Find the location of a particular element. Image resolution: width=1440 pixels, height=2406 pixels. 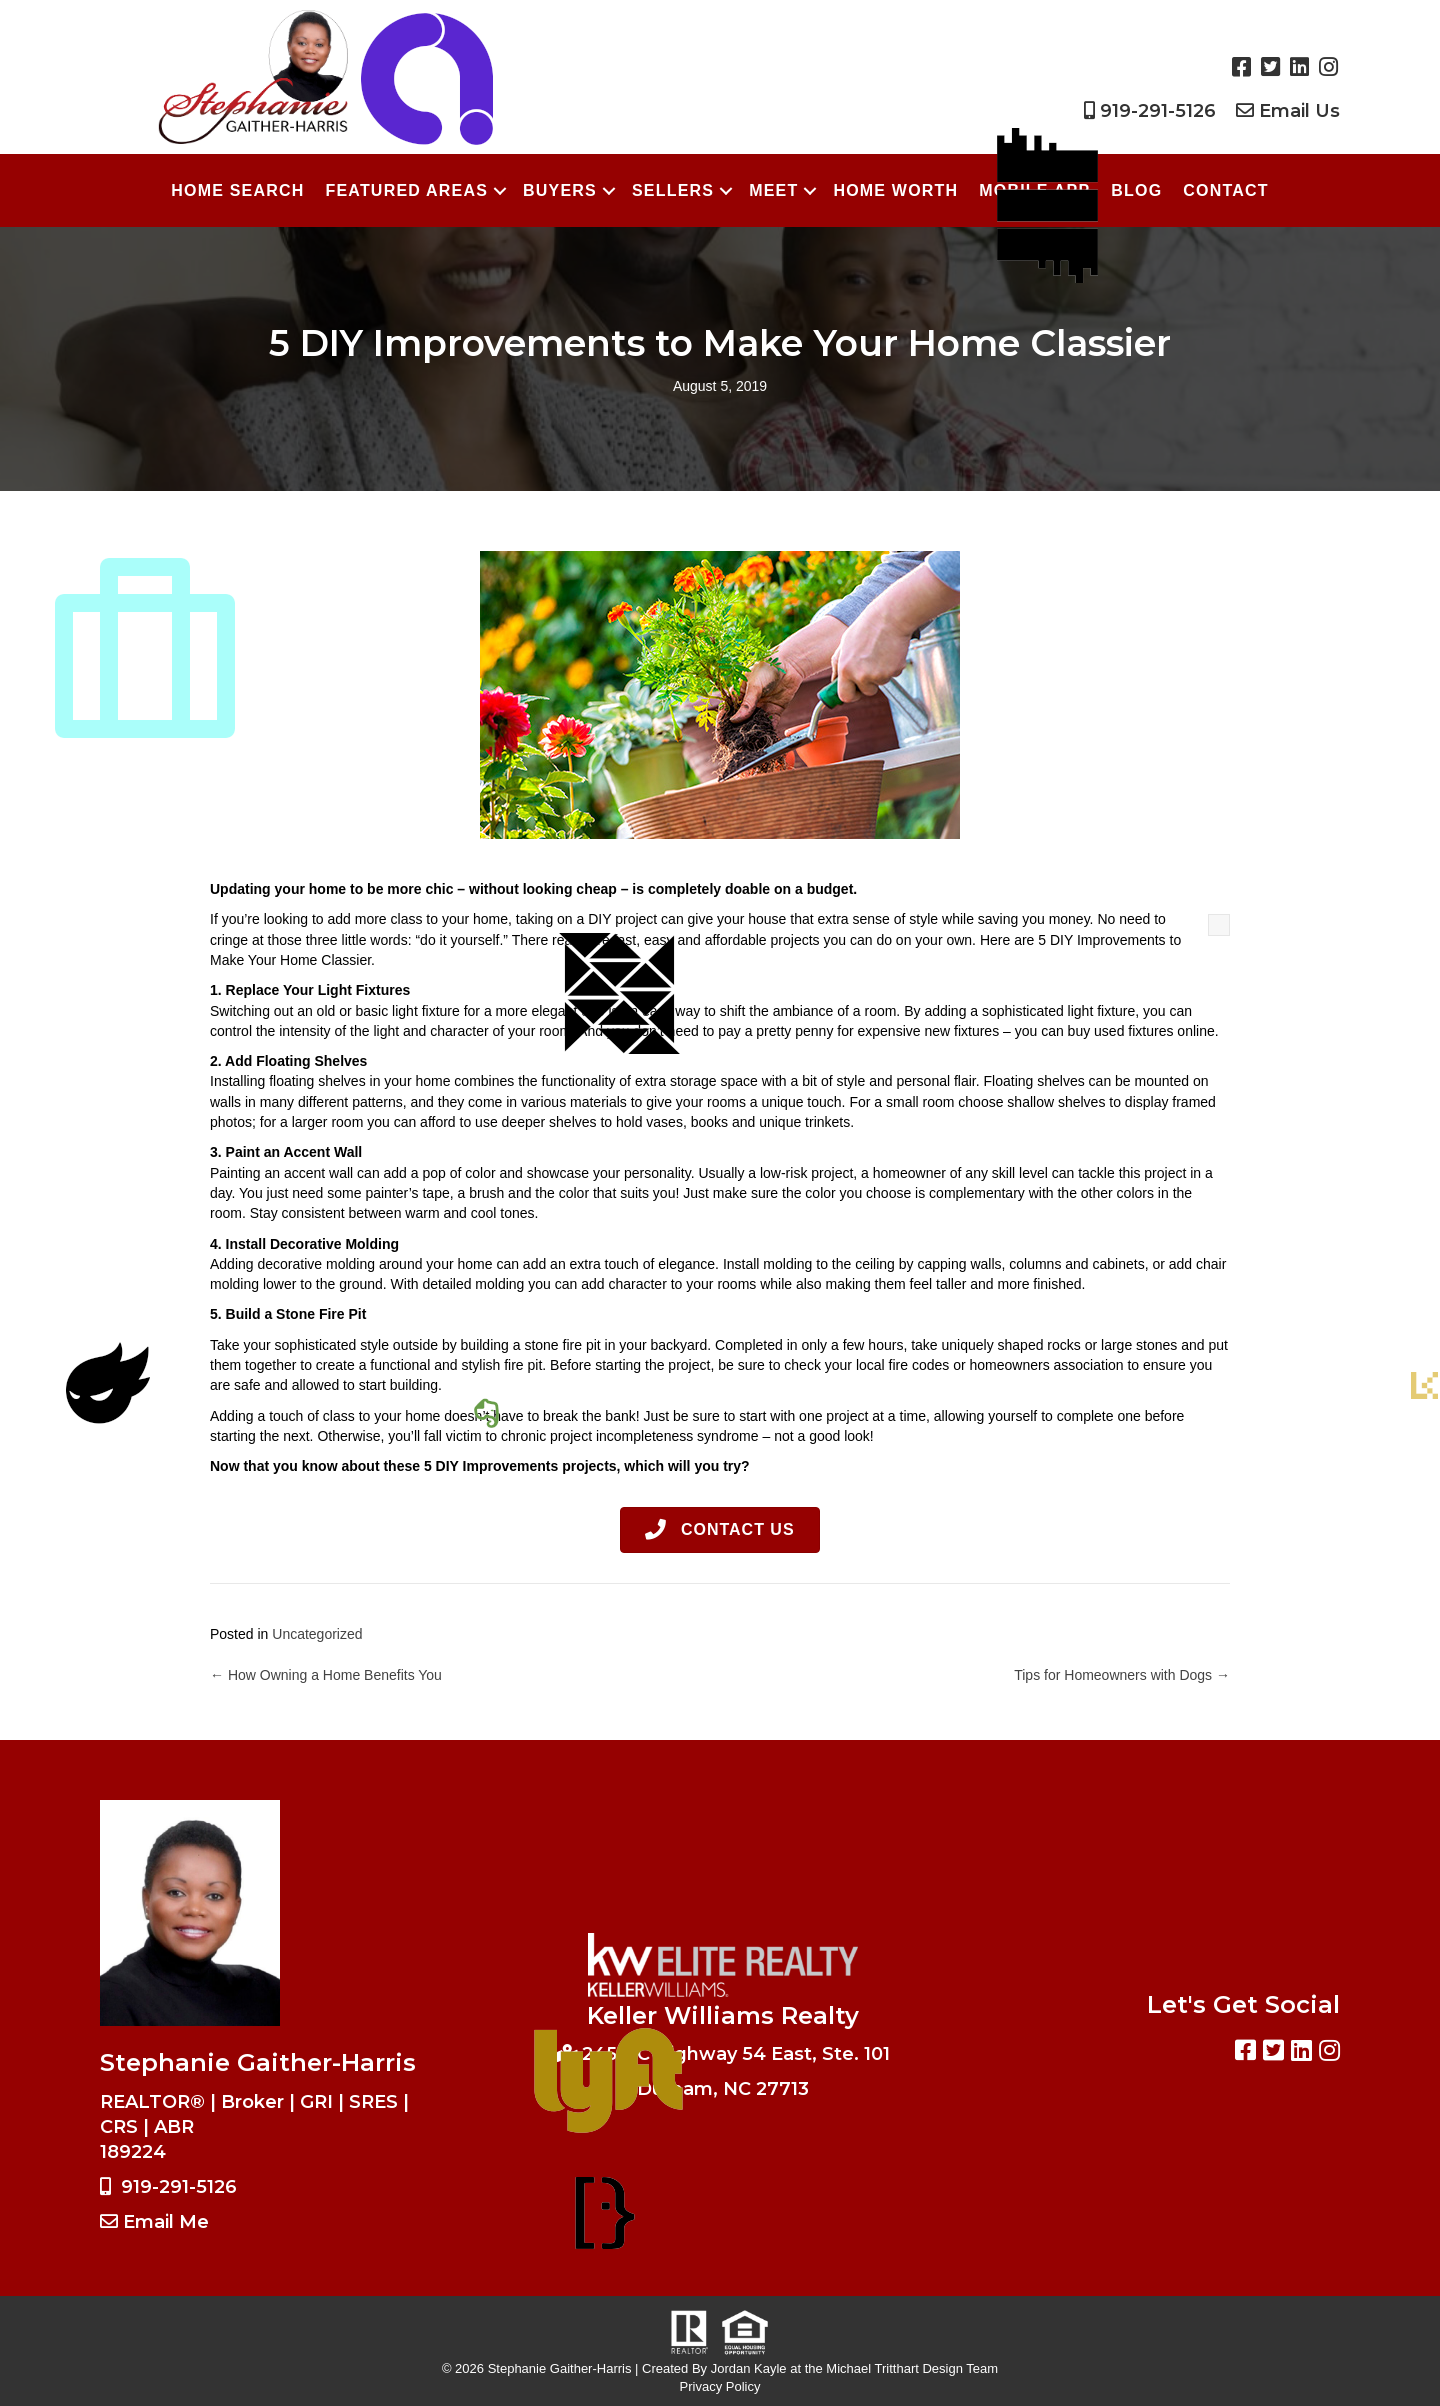

open Evernote app is located at coordinates (486, 1412).